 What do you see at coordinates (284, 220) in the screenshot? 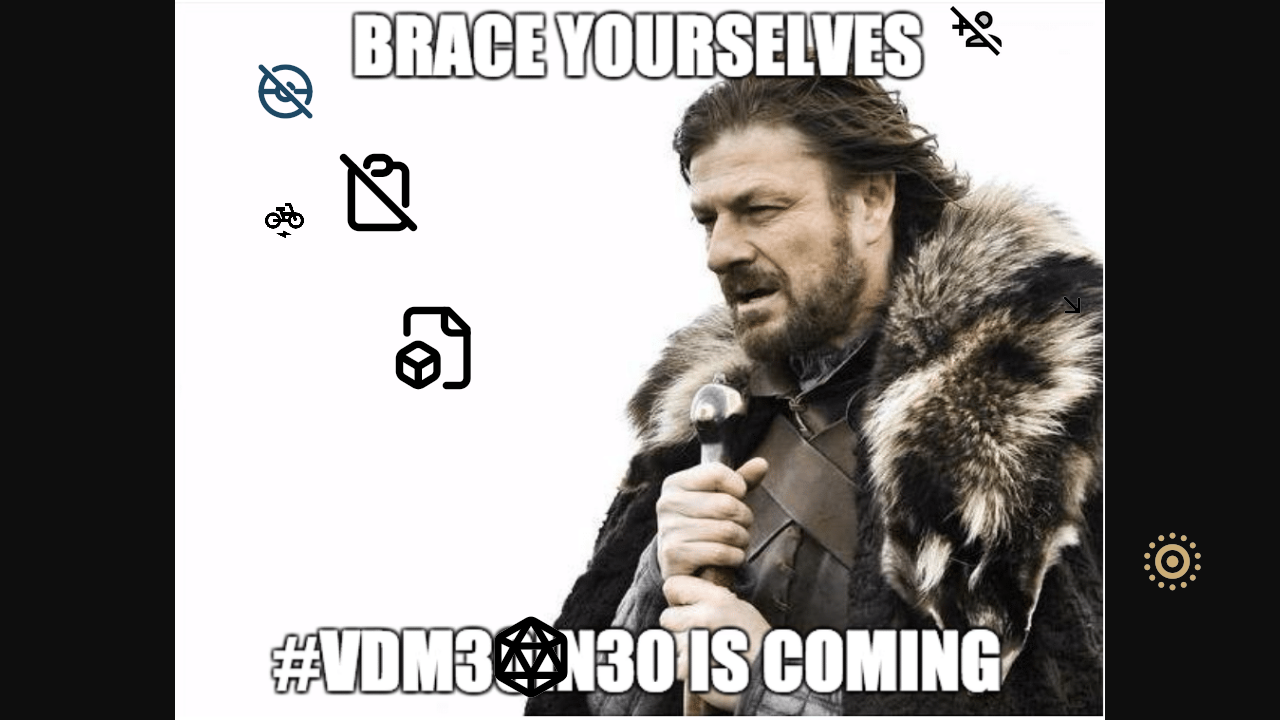
I see `find nearby electric bike rentals` at bounding box center [284, 220].